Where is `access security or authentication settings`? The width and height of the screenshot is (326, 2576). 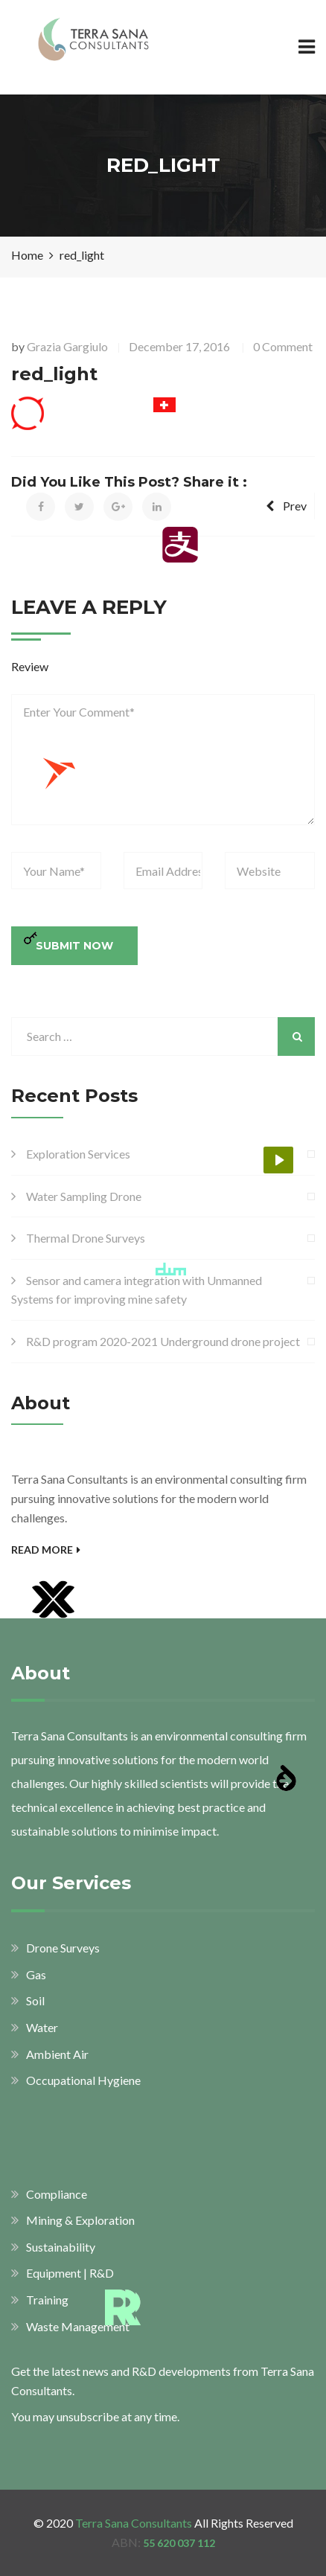
access security or authentication settings is located at coordinates (31, 938).